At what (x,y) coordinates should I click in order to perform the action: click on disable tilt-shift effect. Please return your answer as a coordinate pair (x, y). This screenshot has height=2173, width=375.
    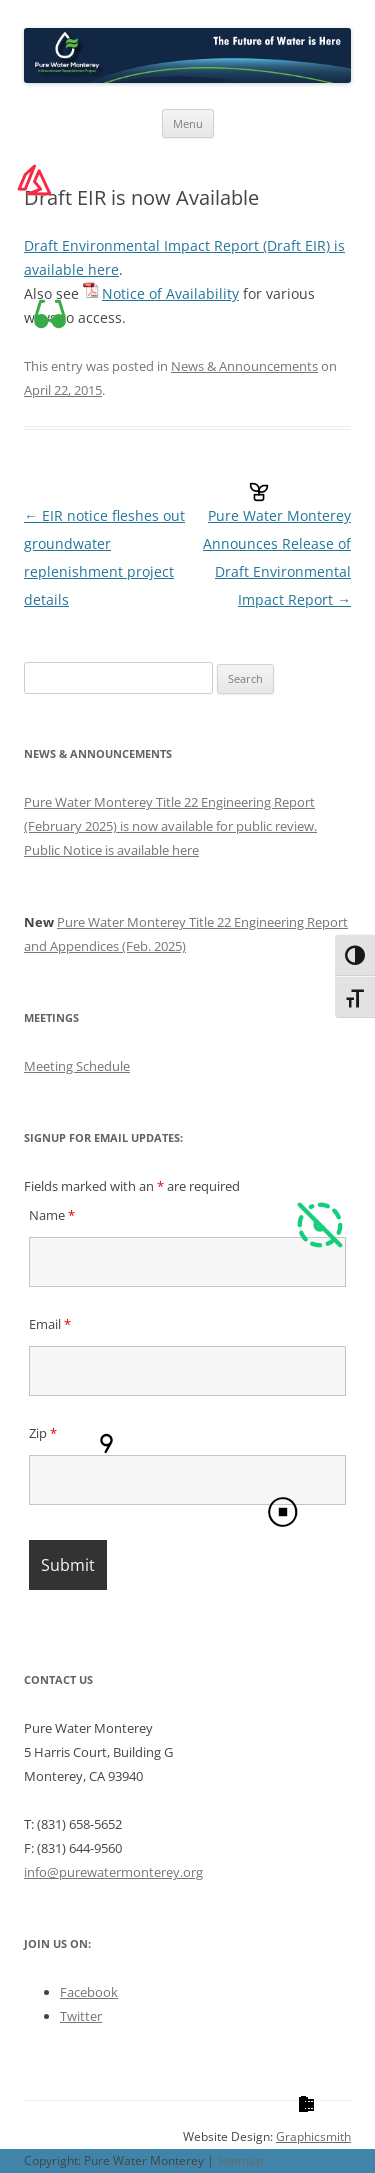
    Looking at the image, I should click on (320, 1225).